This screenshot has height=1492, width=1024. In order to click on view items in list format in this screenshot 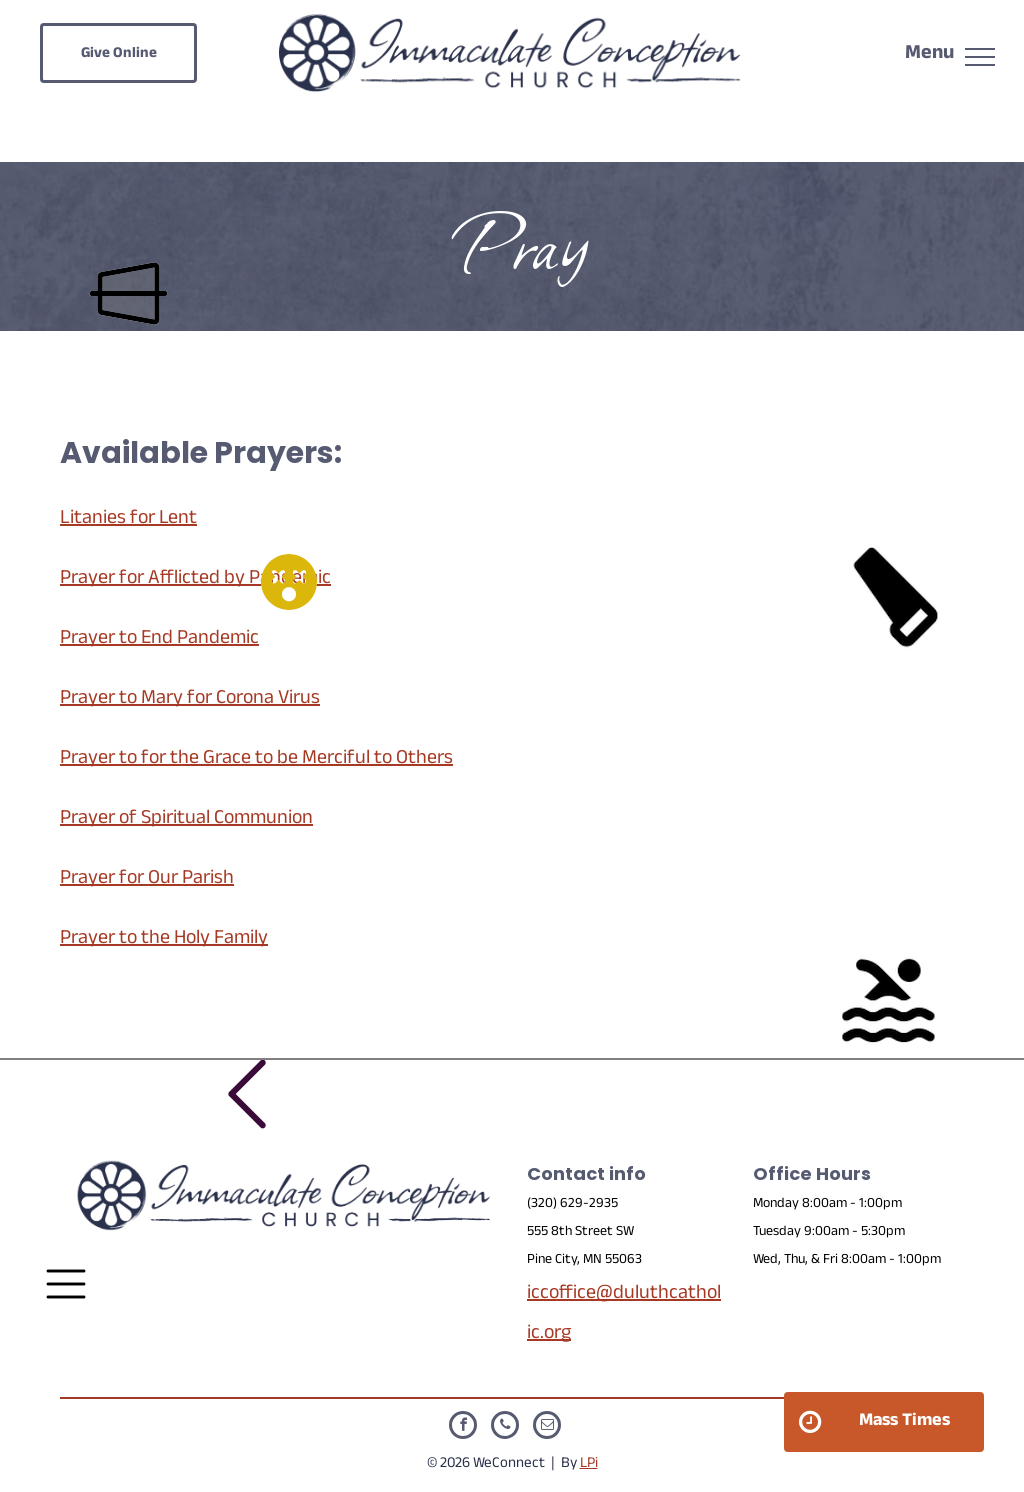, I will do `click(66, 1284)`.